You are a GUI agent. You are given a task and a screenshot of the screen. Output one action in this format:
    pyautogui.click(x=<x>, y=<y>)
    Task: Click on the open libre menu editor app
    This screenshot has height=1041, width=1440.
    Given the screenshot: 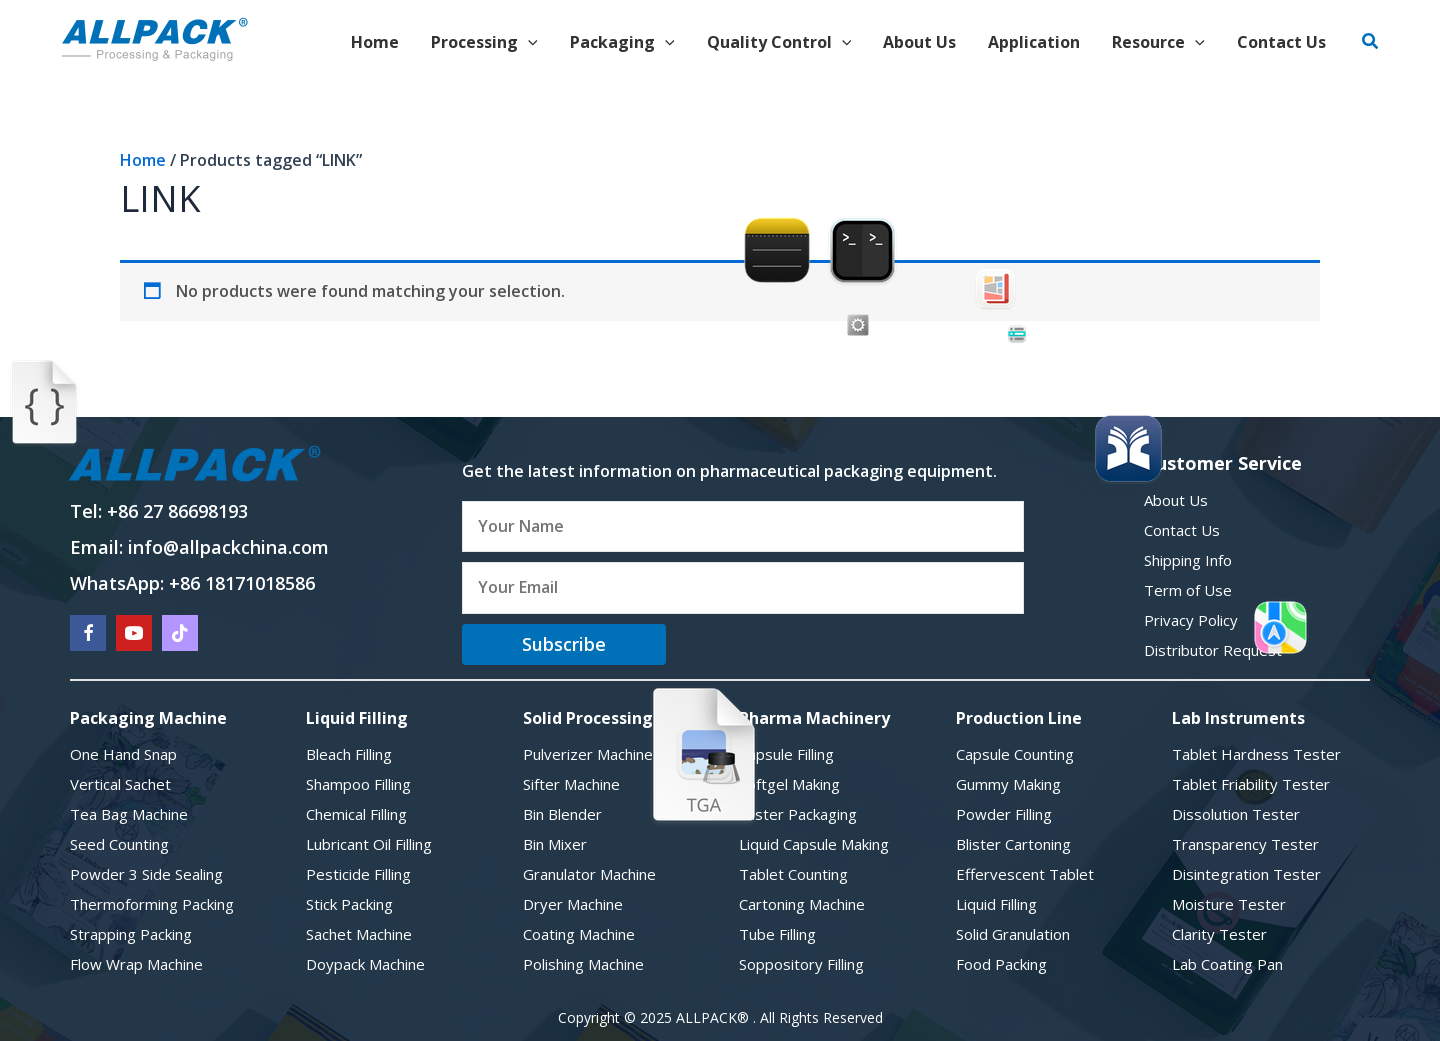 What is the action you would take?
    pyautogui.click(x=1017, y=334)
    